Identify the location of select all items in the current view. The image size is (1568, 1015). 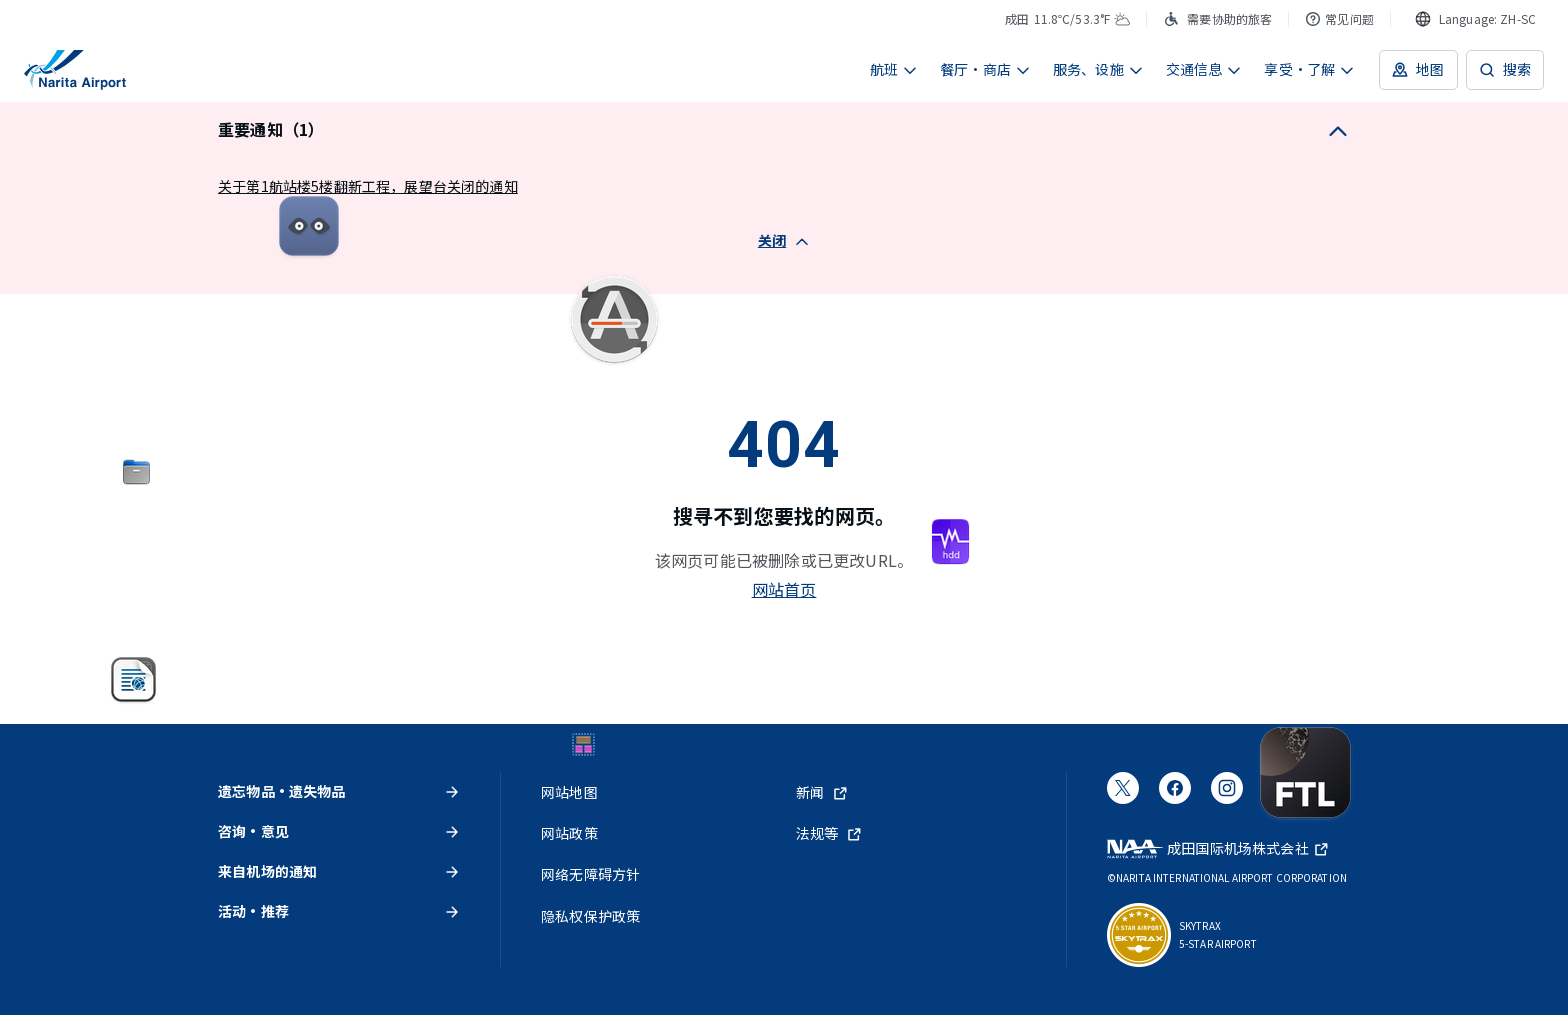
(583, 744).